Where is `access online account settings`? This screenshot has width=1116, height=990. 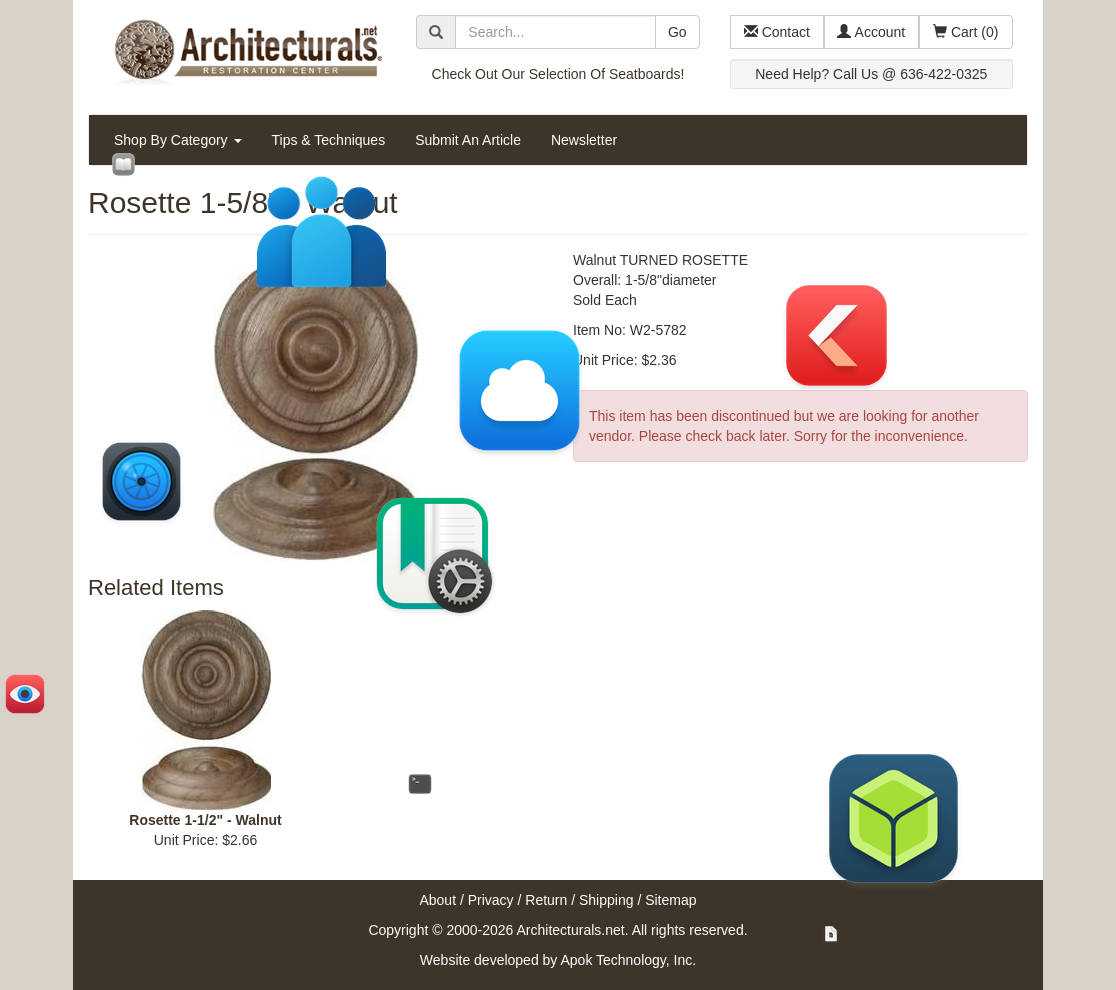
access online account settings is located at coordinates (519, 390).